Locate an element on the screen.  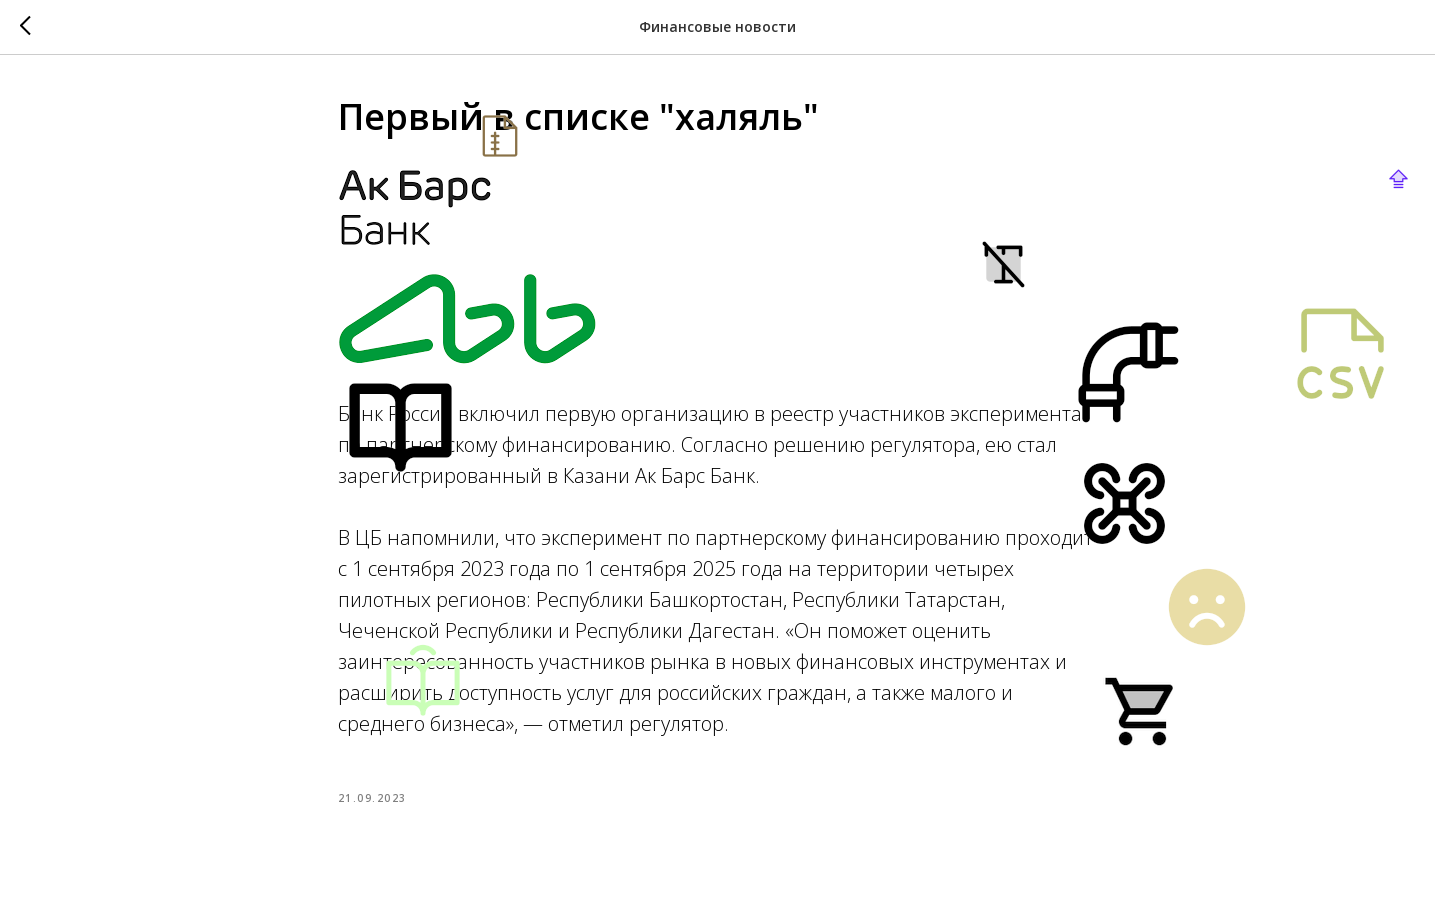
disable text formatting is located at coordinates (1003, 264).